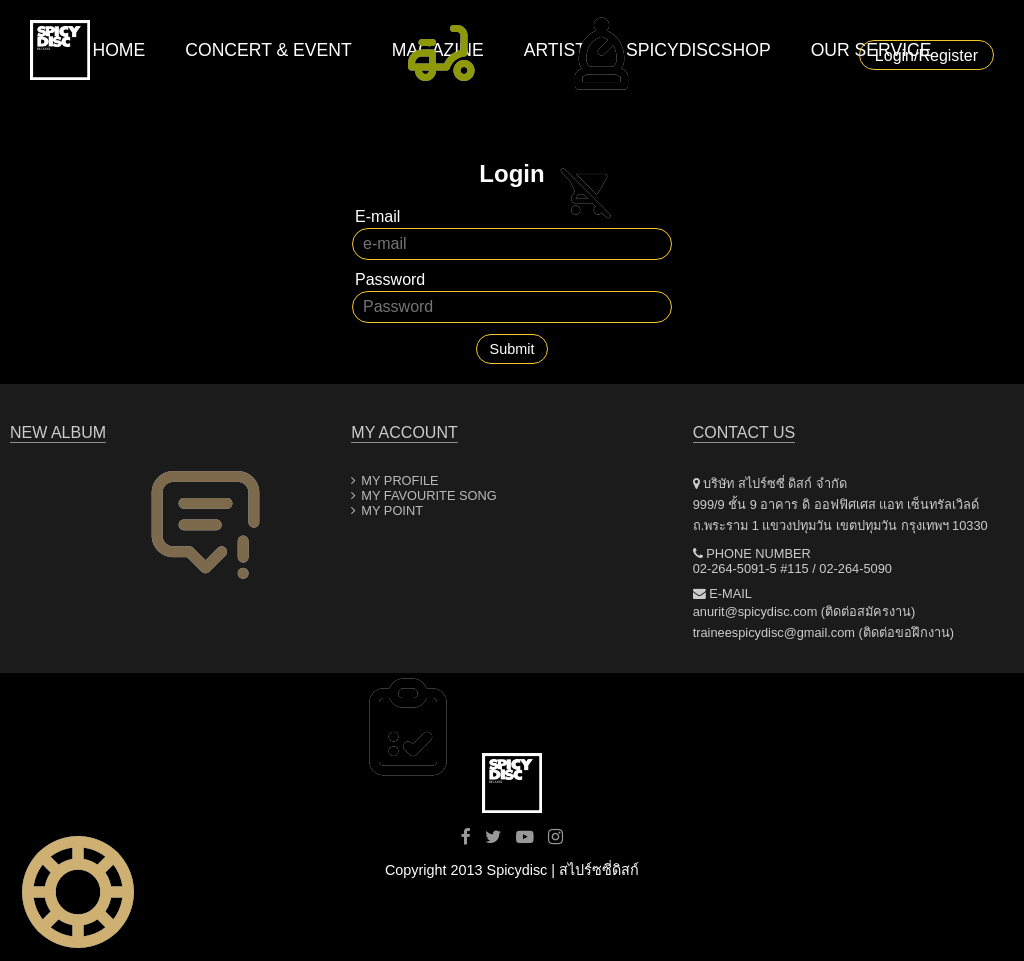 Image resolution: width=1024 pixels, height=961 pixels. I want to click on select moped or scooter delivery, so click(443, 53).